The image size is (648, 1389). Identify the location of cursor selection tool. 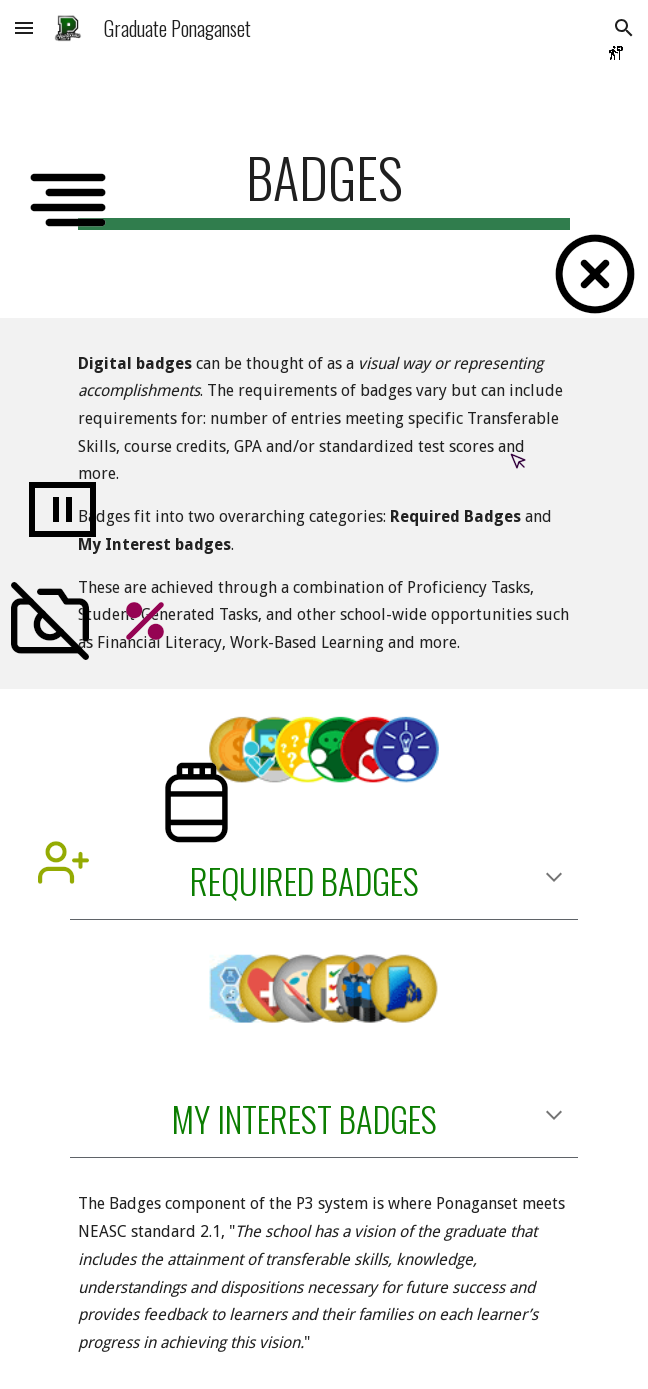
(518, 461).